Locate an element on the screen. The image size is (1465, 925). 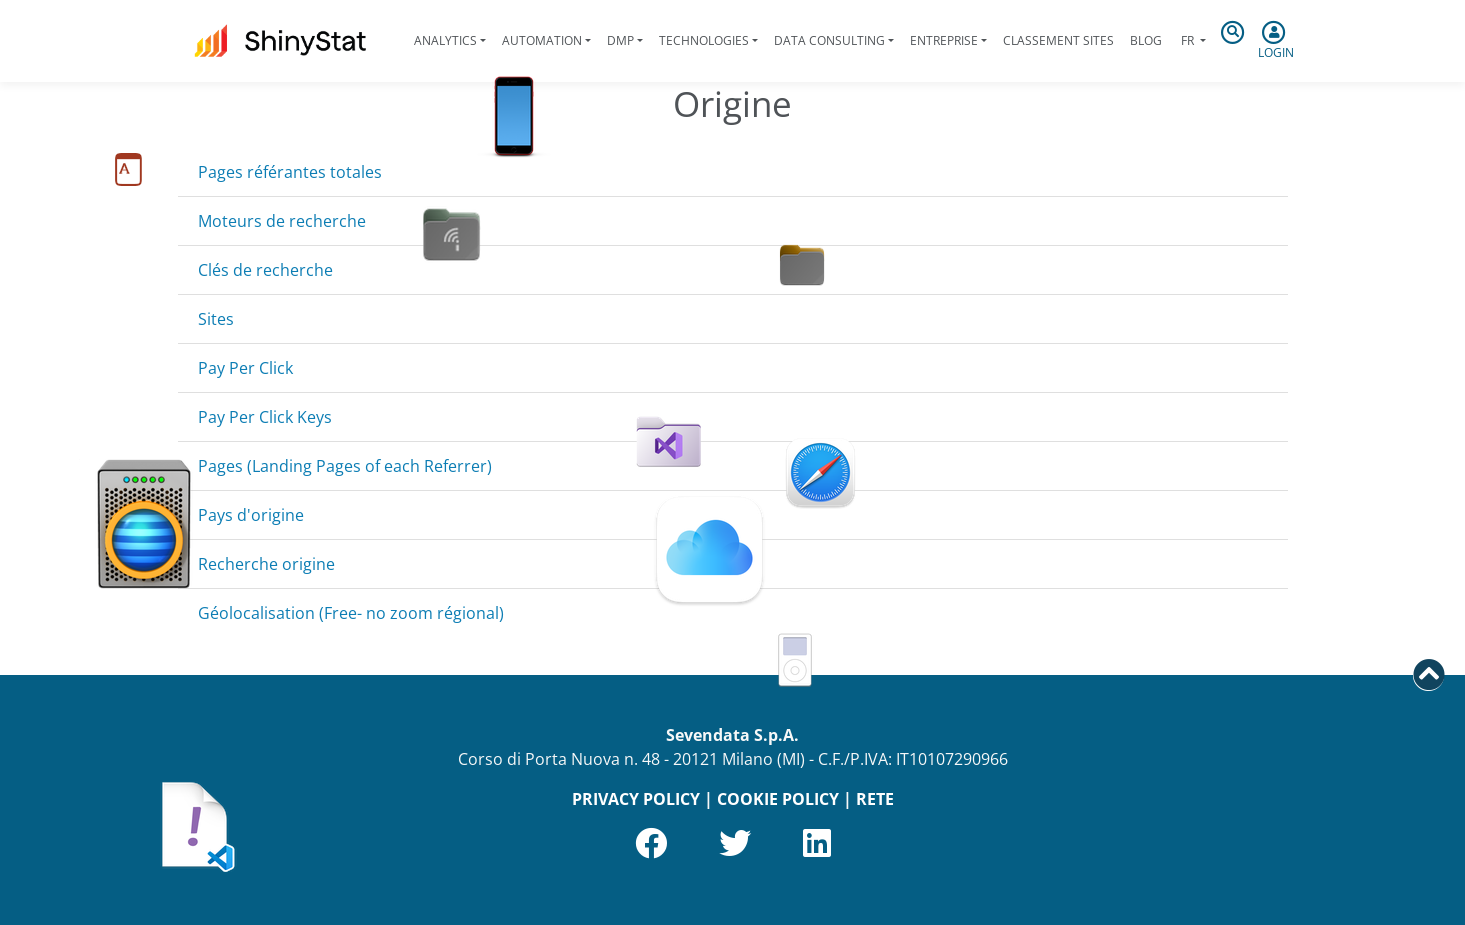
open iCloud Drive folder is located at coordinates (709, 549).